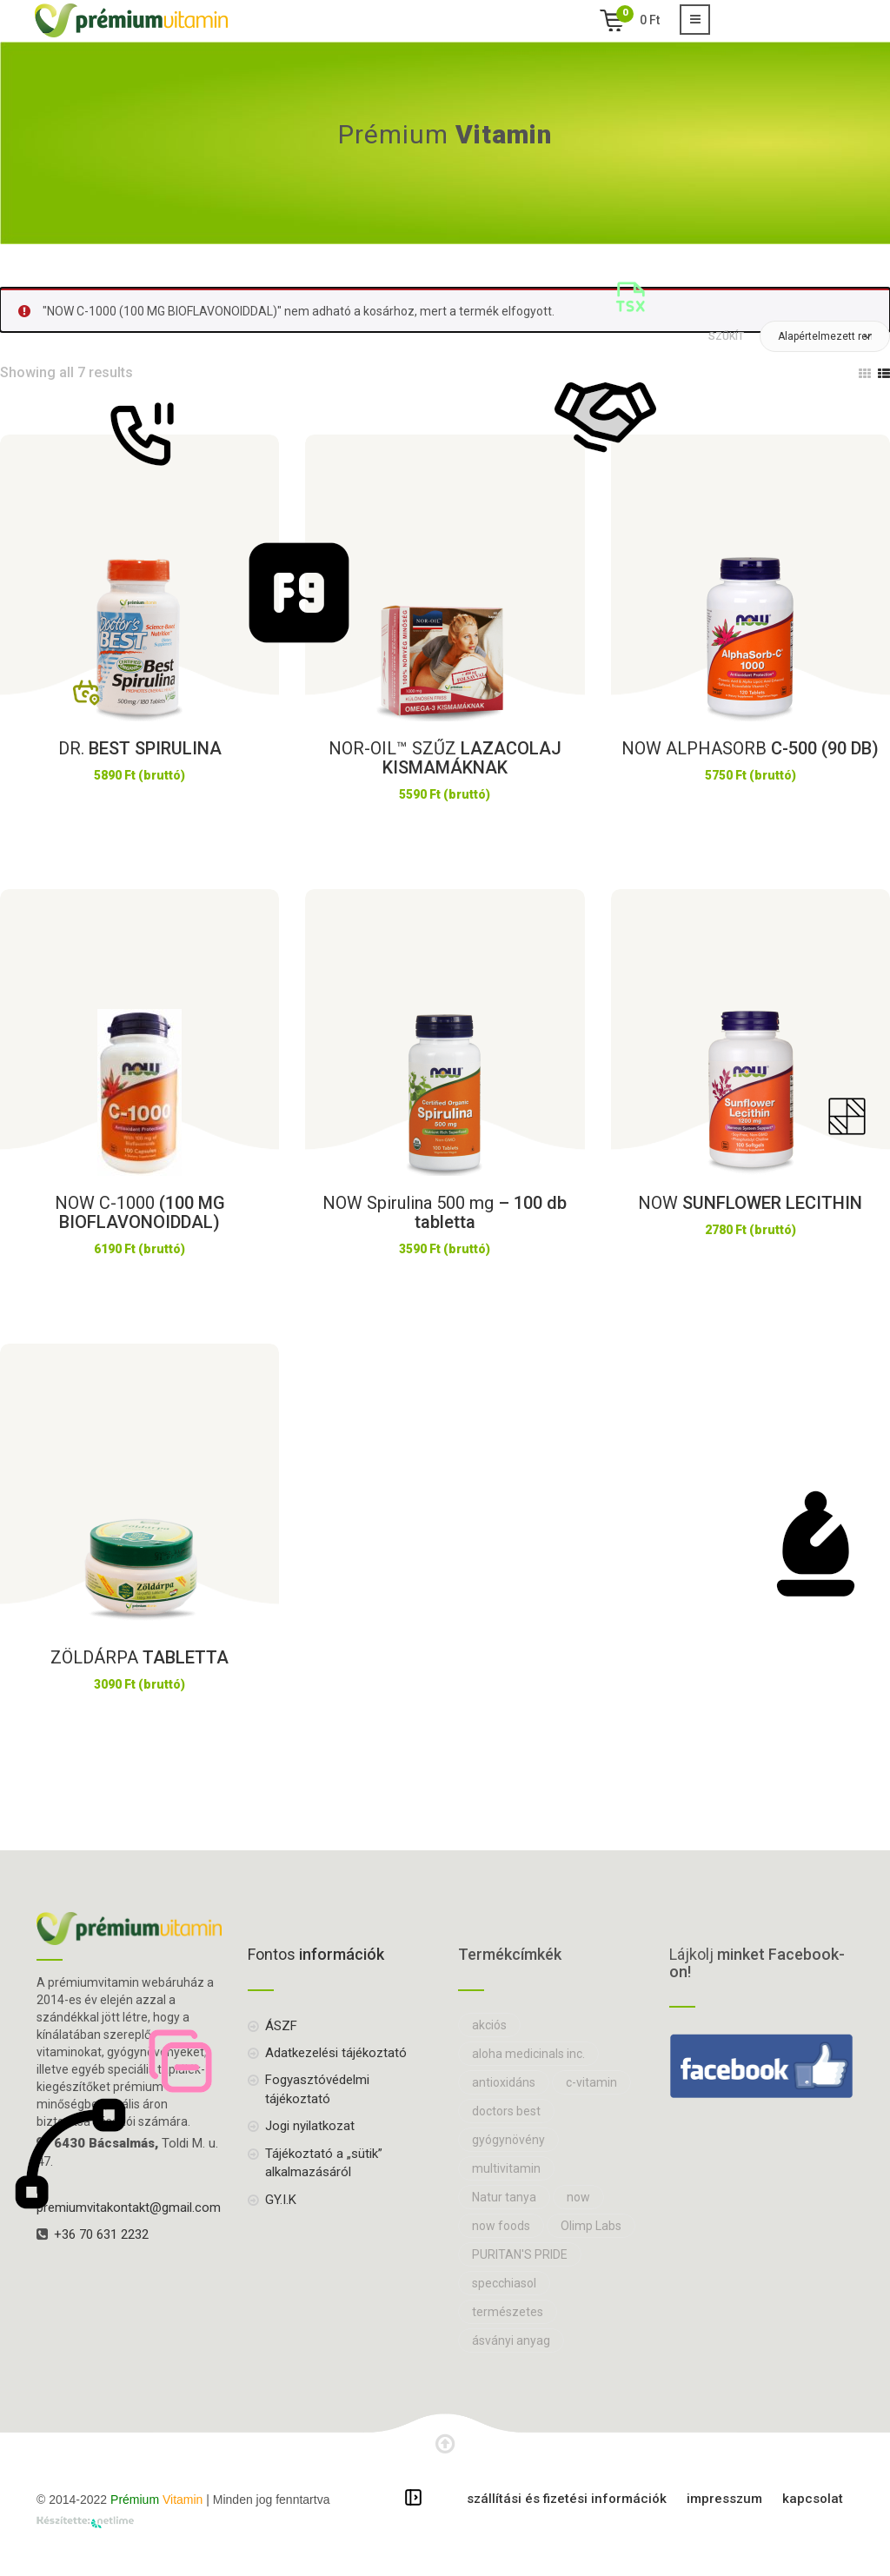 The height and width of the screenshot is (2576, 890). Describe the element at coordinates (70, 2154) in the screenshot. I see `edit vector path curve handles` at that location.